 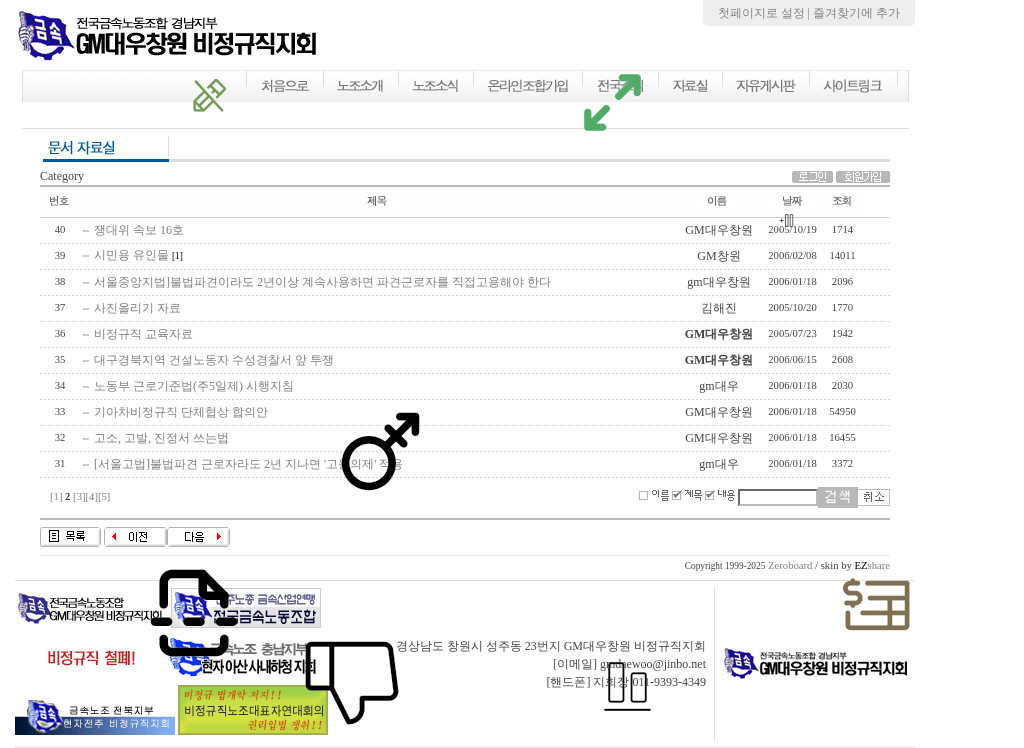 I want to click on align selected elements to the bottom, so click(x=627, y=687).